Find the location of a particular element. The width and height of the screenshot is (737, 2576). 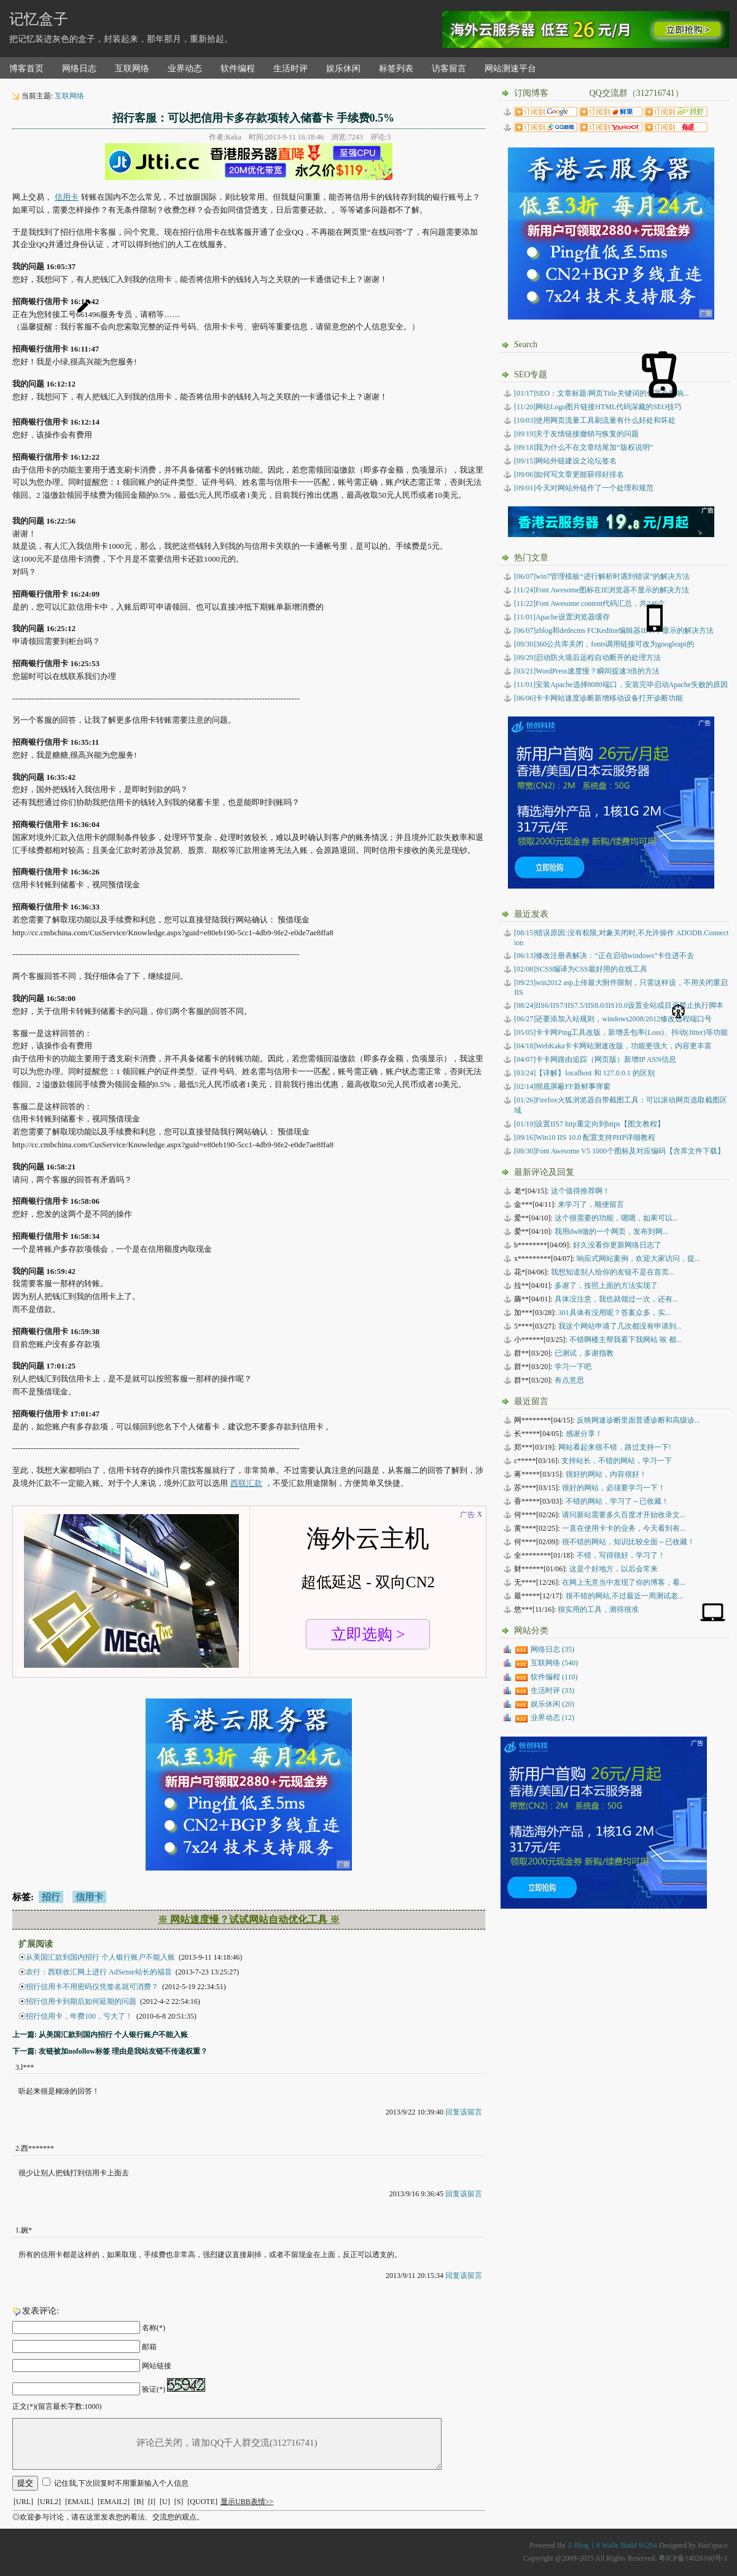

indicates mobile device or smartphone is located at coordinates (655, 618).